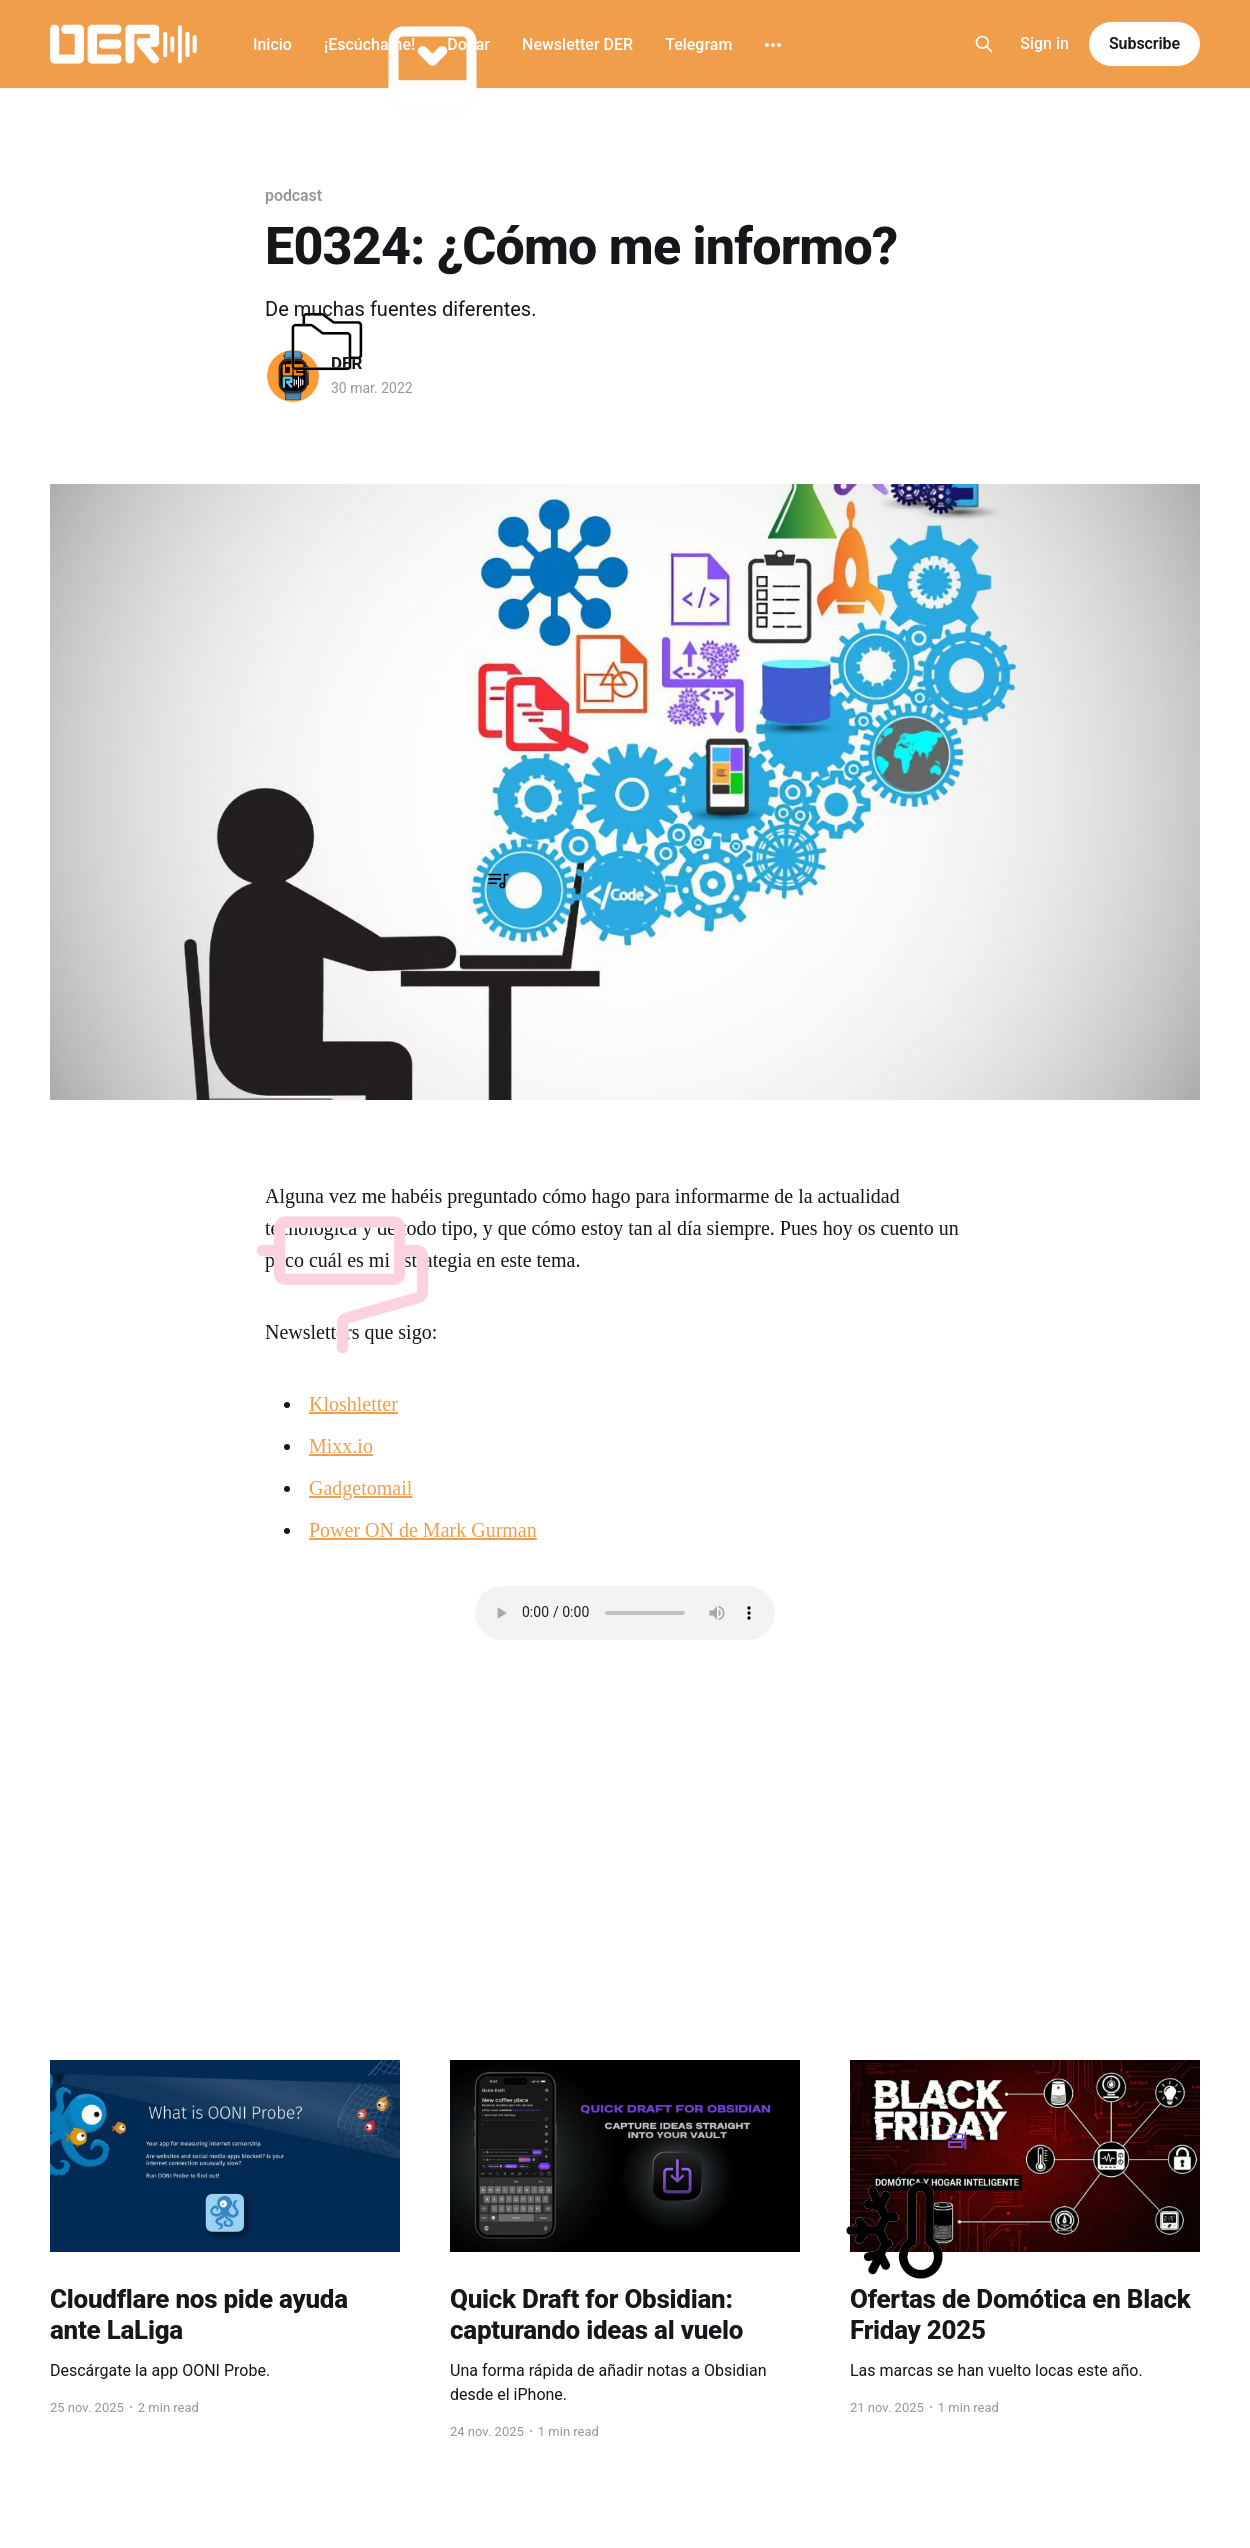  I want to click on indicates cold temperature or freezing conditions, so click(894, 2230).